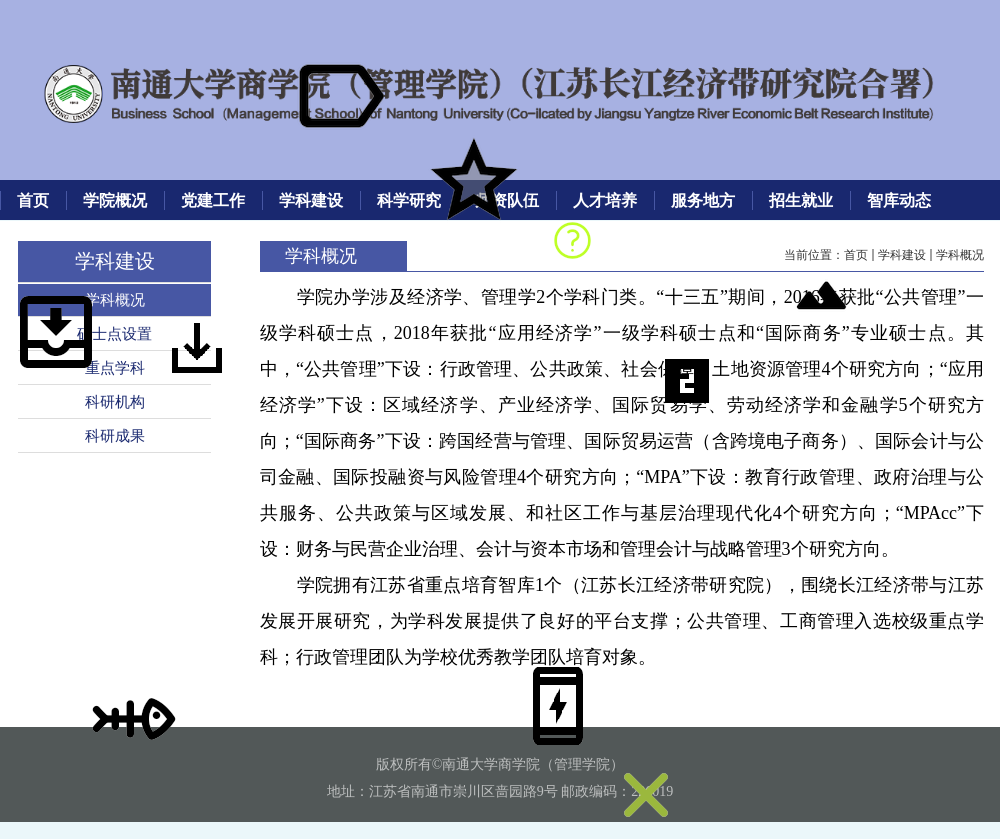 This screenshot has width=1000, height=839. What do you see at coordinates (821, 294) in the screenshot?
I see `apply a landscape or nature photo filter` at bounding box center [821, 294].